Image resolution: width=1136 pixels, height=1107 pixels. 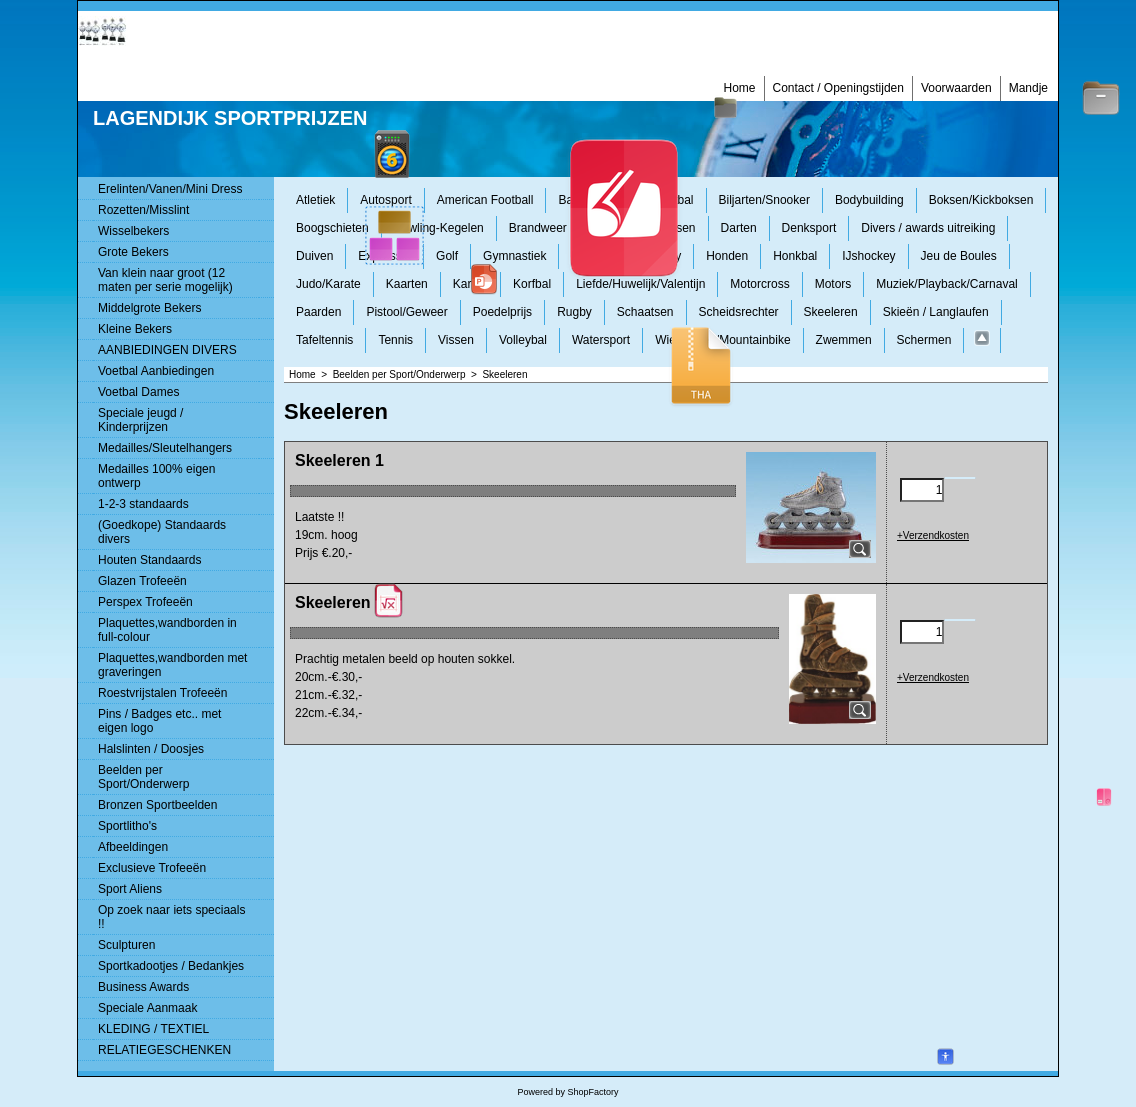 I want to click on access RAID 6 storage configuration, so click(x=392, y=154).